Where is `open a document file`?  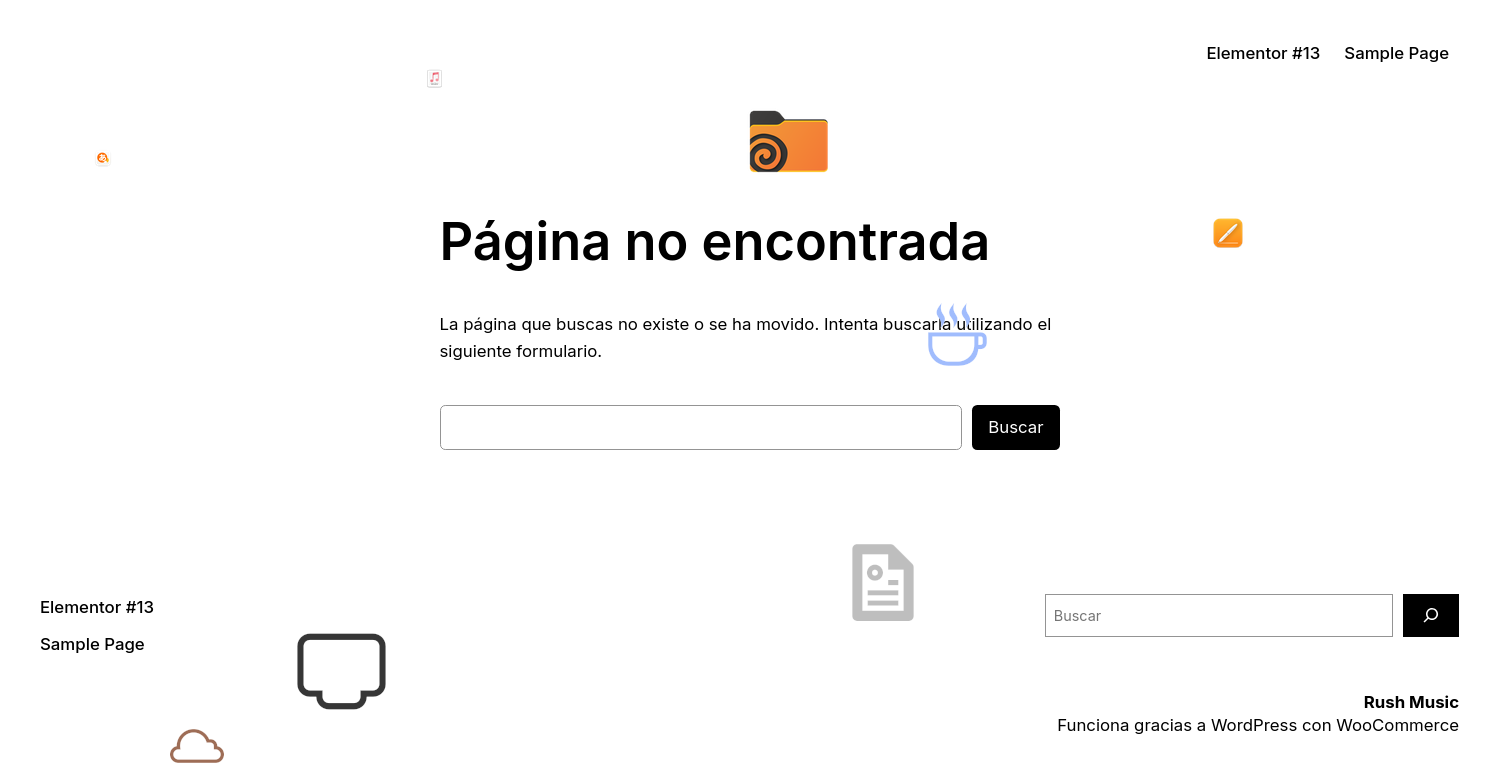
open a document file is located at coordinates (883, 580).